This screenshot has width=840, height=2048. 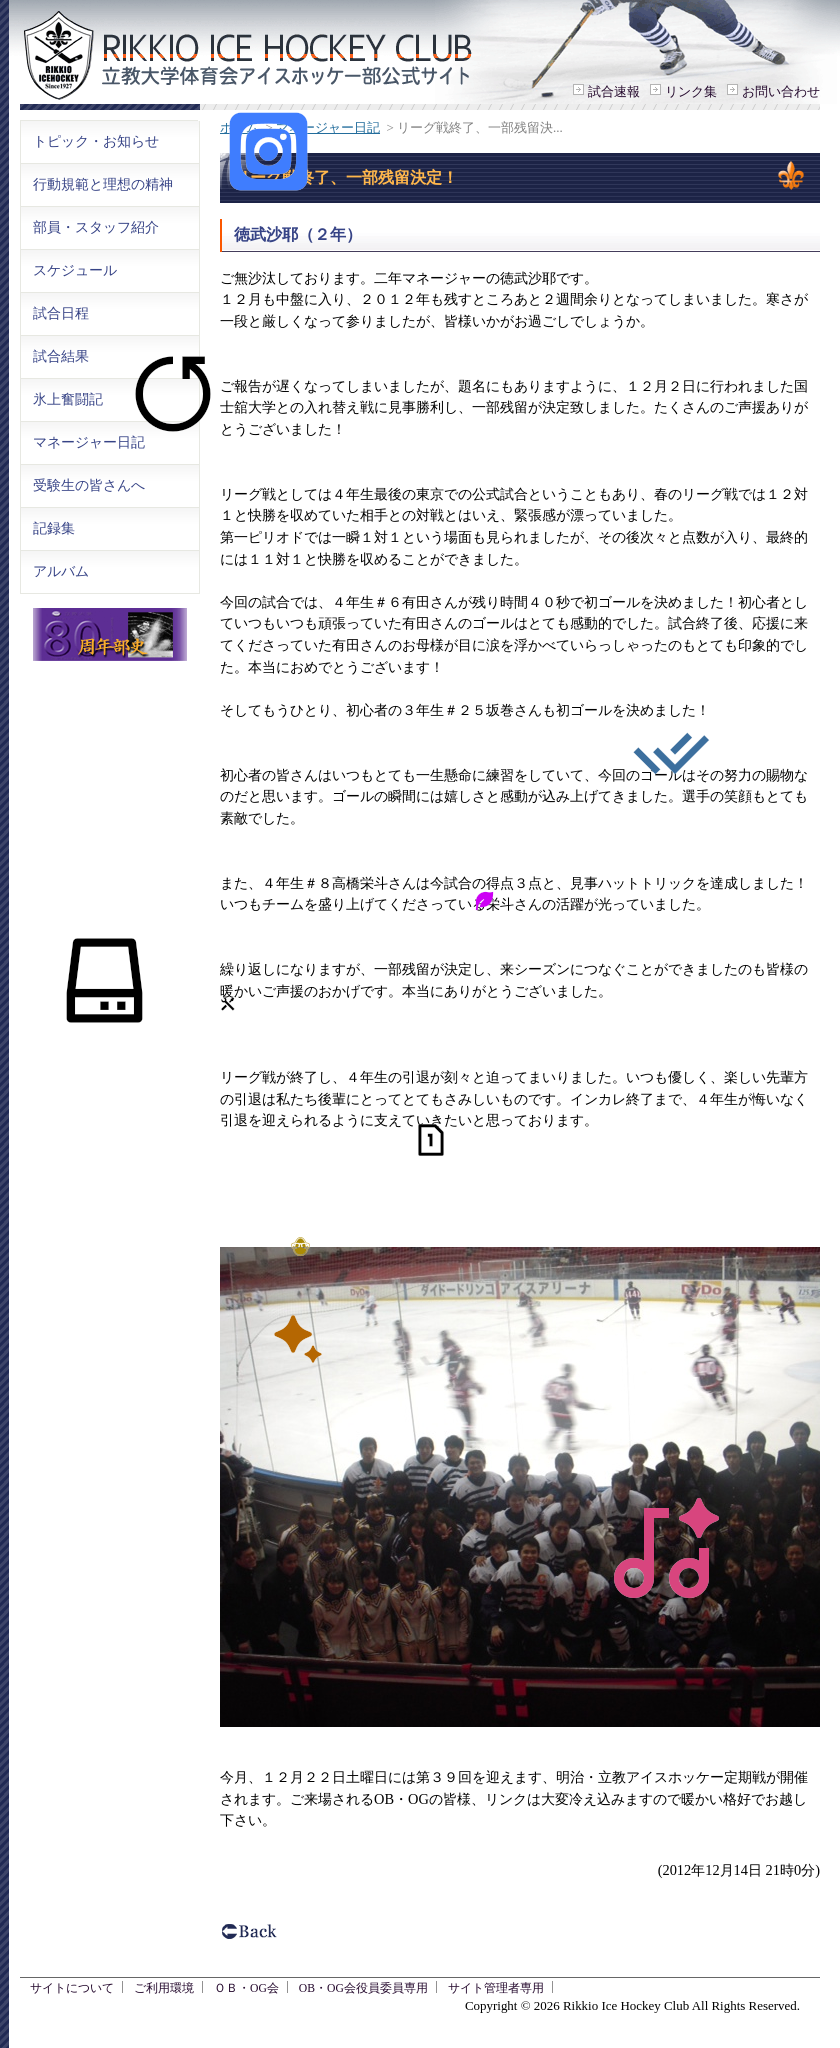 I want to click on indicates eco-friendly or sustainable option, so click(x=484, y=900).